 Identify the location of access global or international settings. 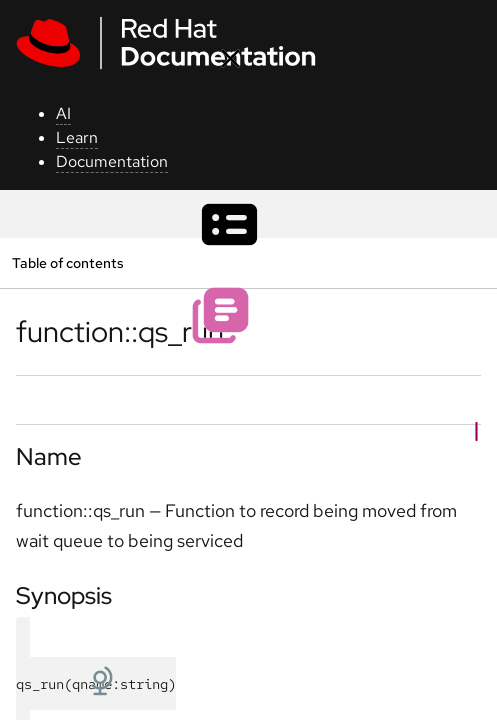
(101, 681).